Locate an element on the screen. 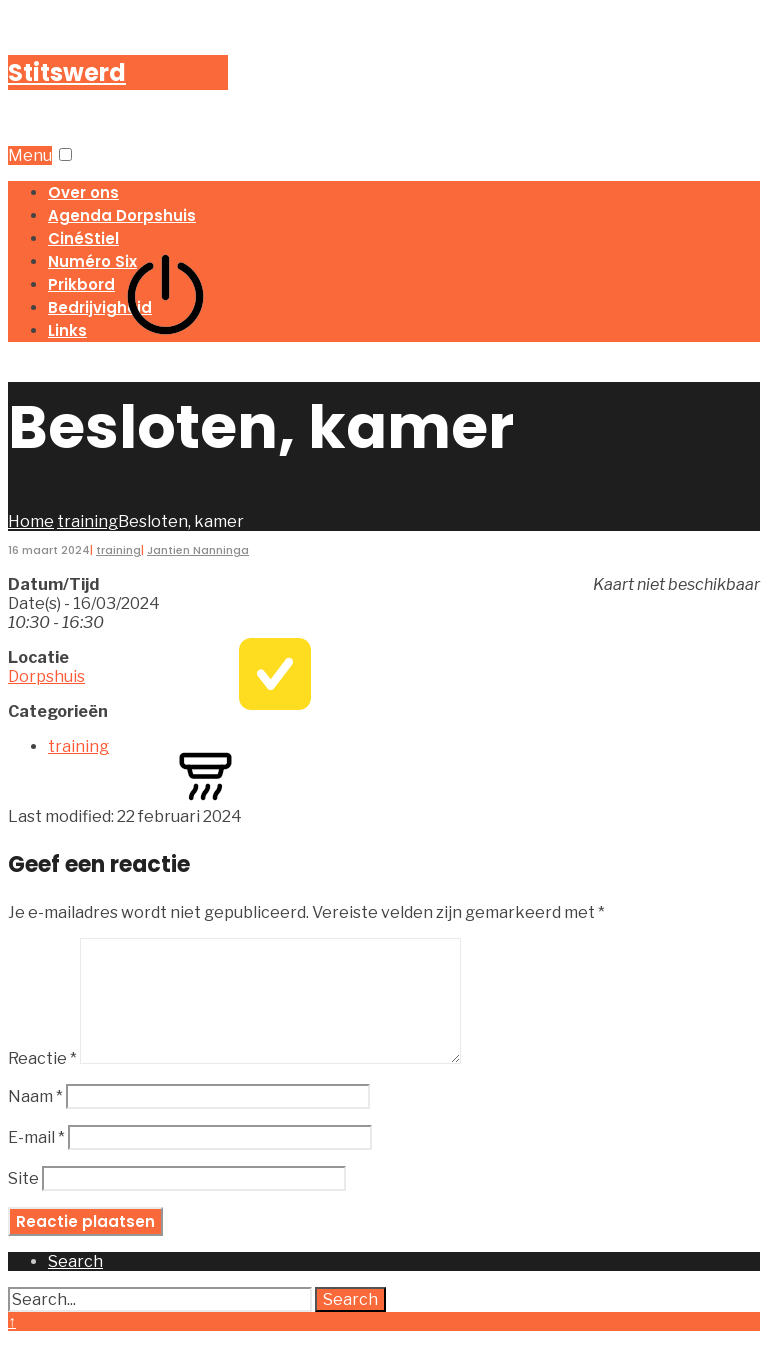 The width and height of the screenshot is (768, 1363). confirm or submit a selection is located at coordinates (275, 674).